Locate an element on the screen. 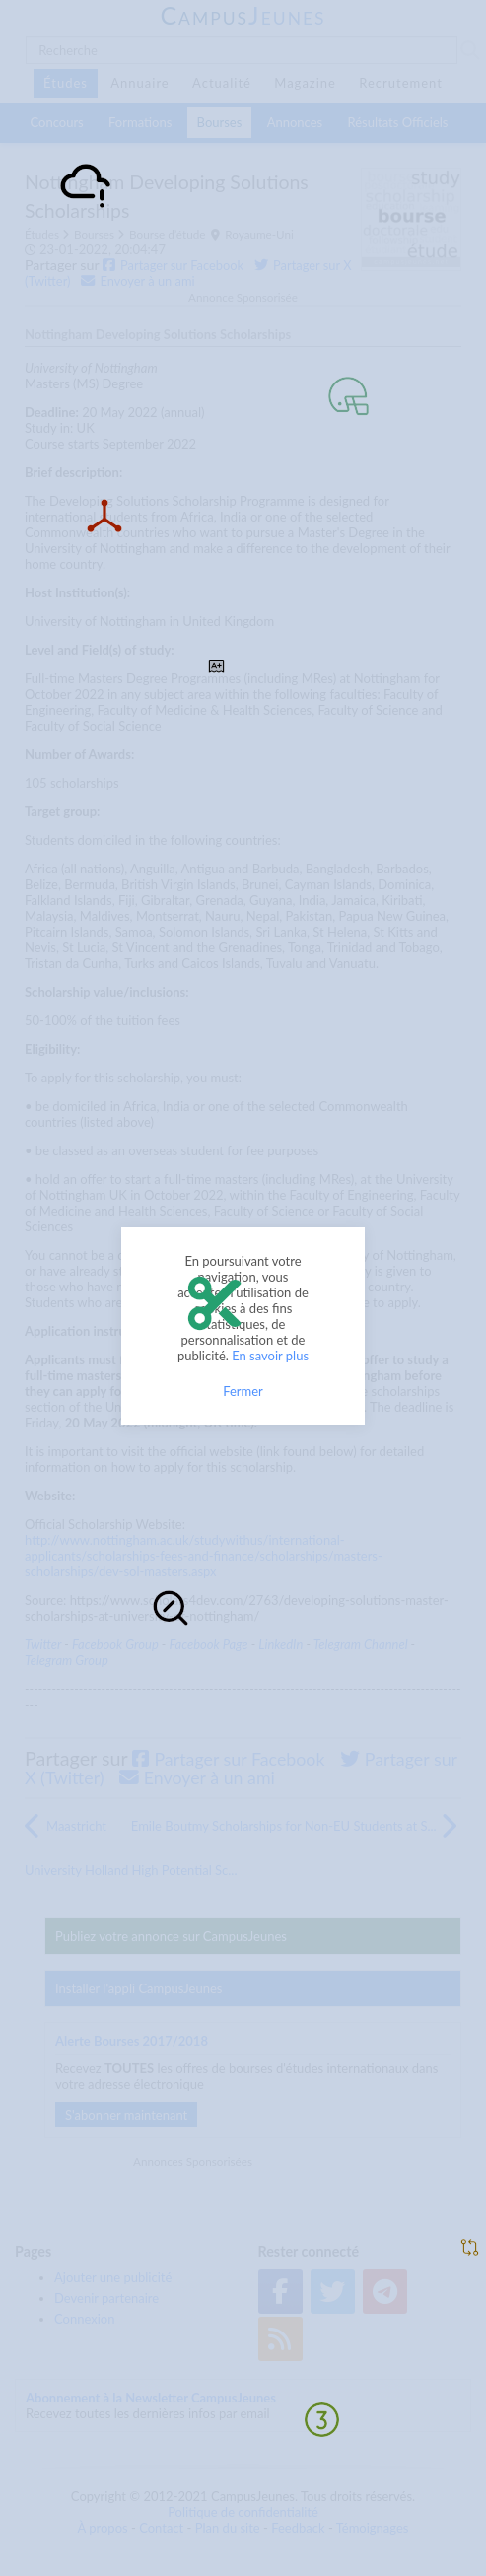 The width and height of the screenshot is (486, 2576). view exam results or grades is located at coordinates (216, 665).